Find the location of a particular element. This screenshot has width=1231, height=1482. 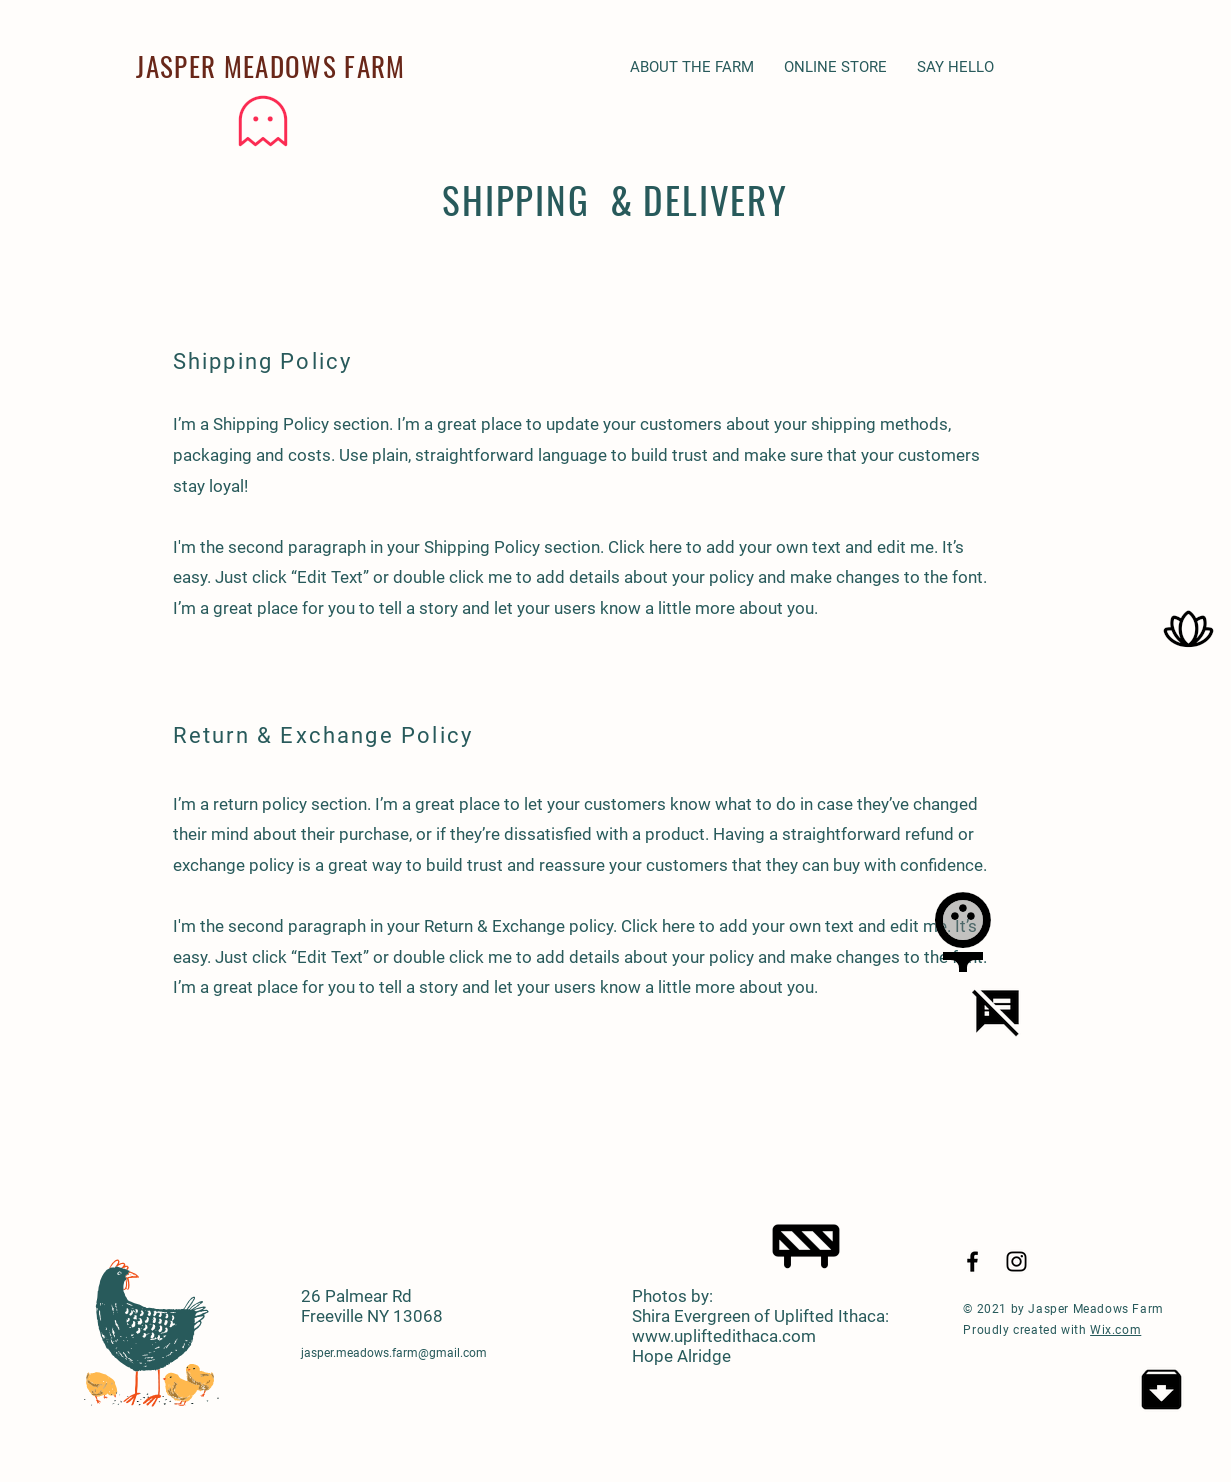

mute or disable speaker notes is located at coordinates (997, 1011).